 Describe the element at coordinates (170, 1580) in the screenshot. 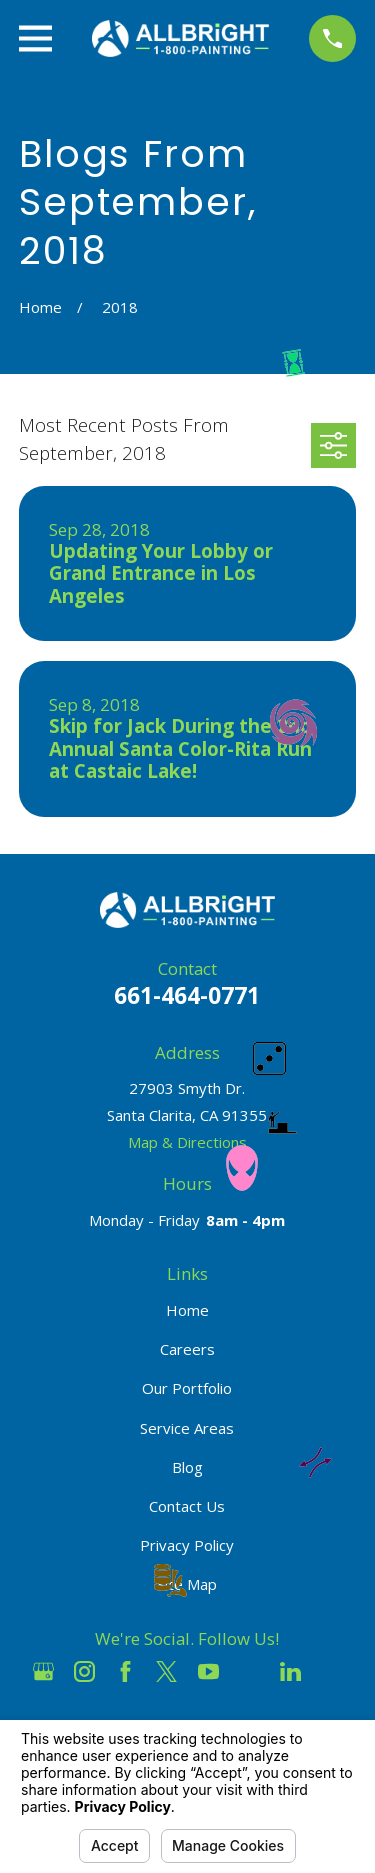

I see `indicates a leaking or damaged container` at that location.